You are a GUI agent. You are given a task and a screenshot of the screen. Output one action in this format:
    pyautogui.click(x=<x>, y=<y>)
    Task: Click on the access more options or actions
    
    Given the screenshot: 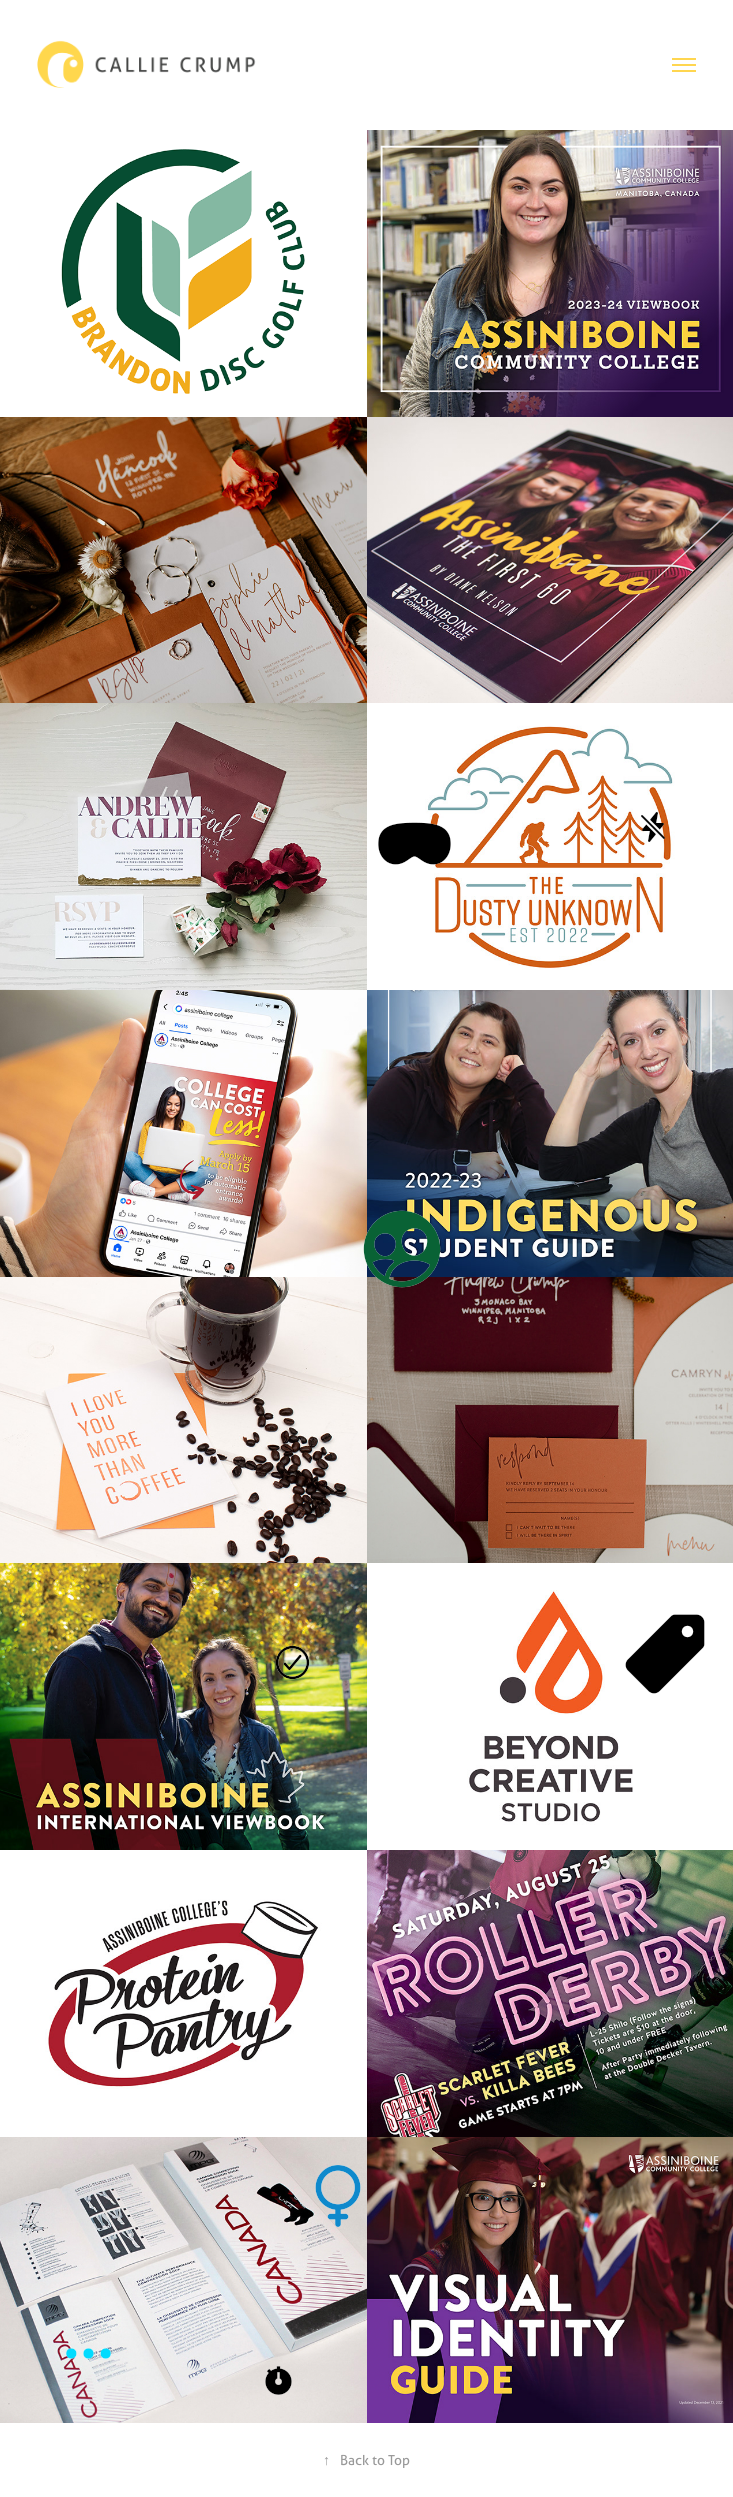 What is the action you would take?
    pyautogui.click(x=88, y=2353)
    